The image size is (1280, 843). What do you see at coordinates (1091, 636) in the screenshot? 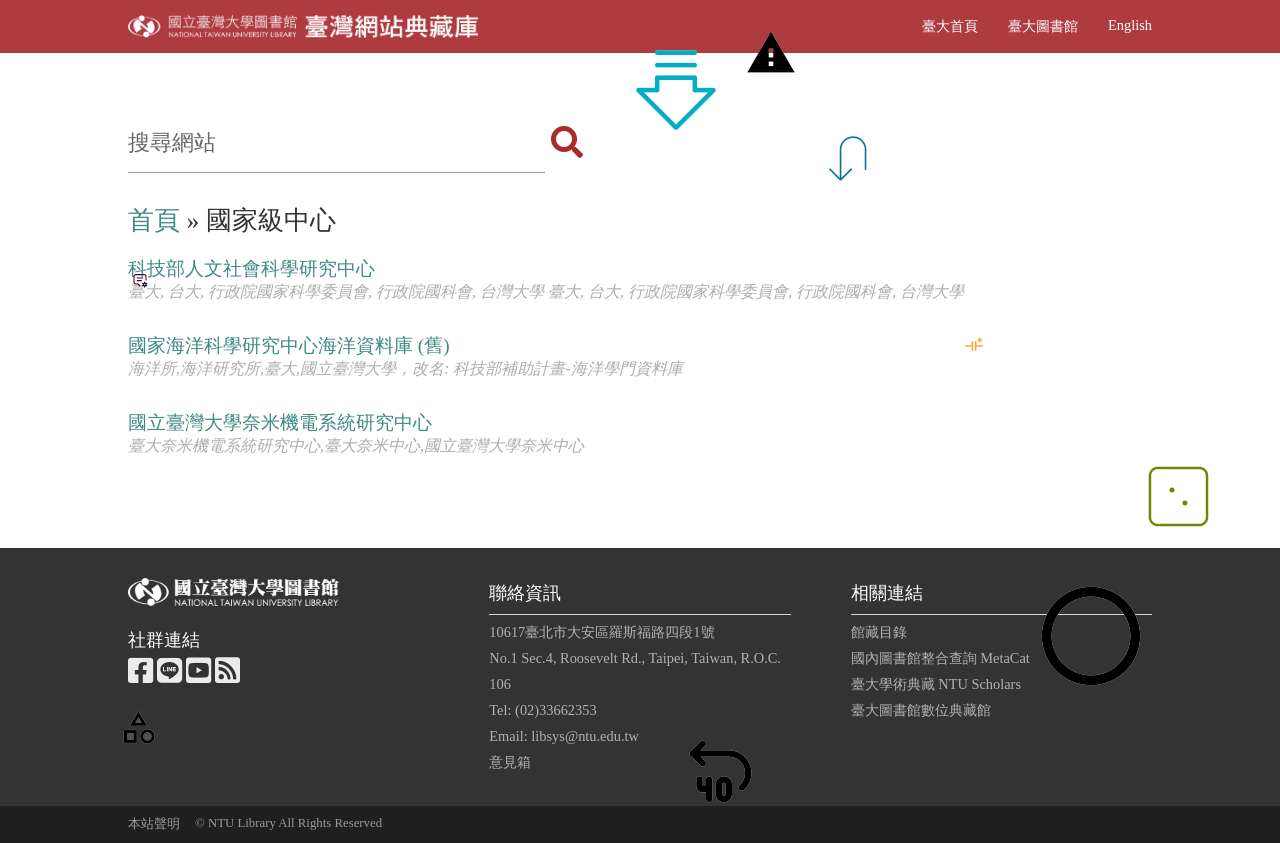
I see `indicates dry clean only care instruction` at bounding box center [1091, 636].